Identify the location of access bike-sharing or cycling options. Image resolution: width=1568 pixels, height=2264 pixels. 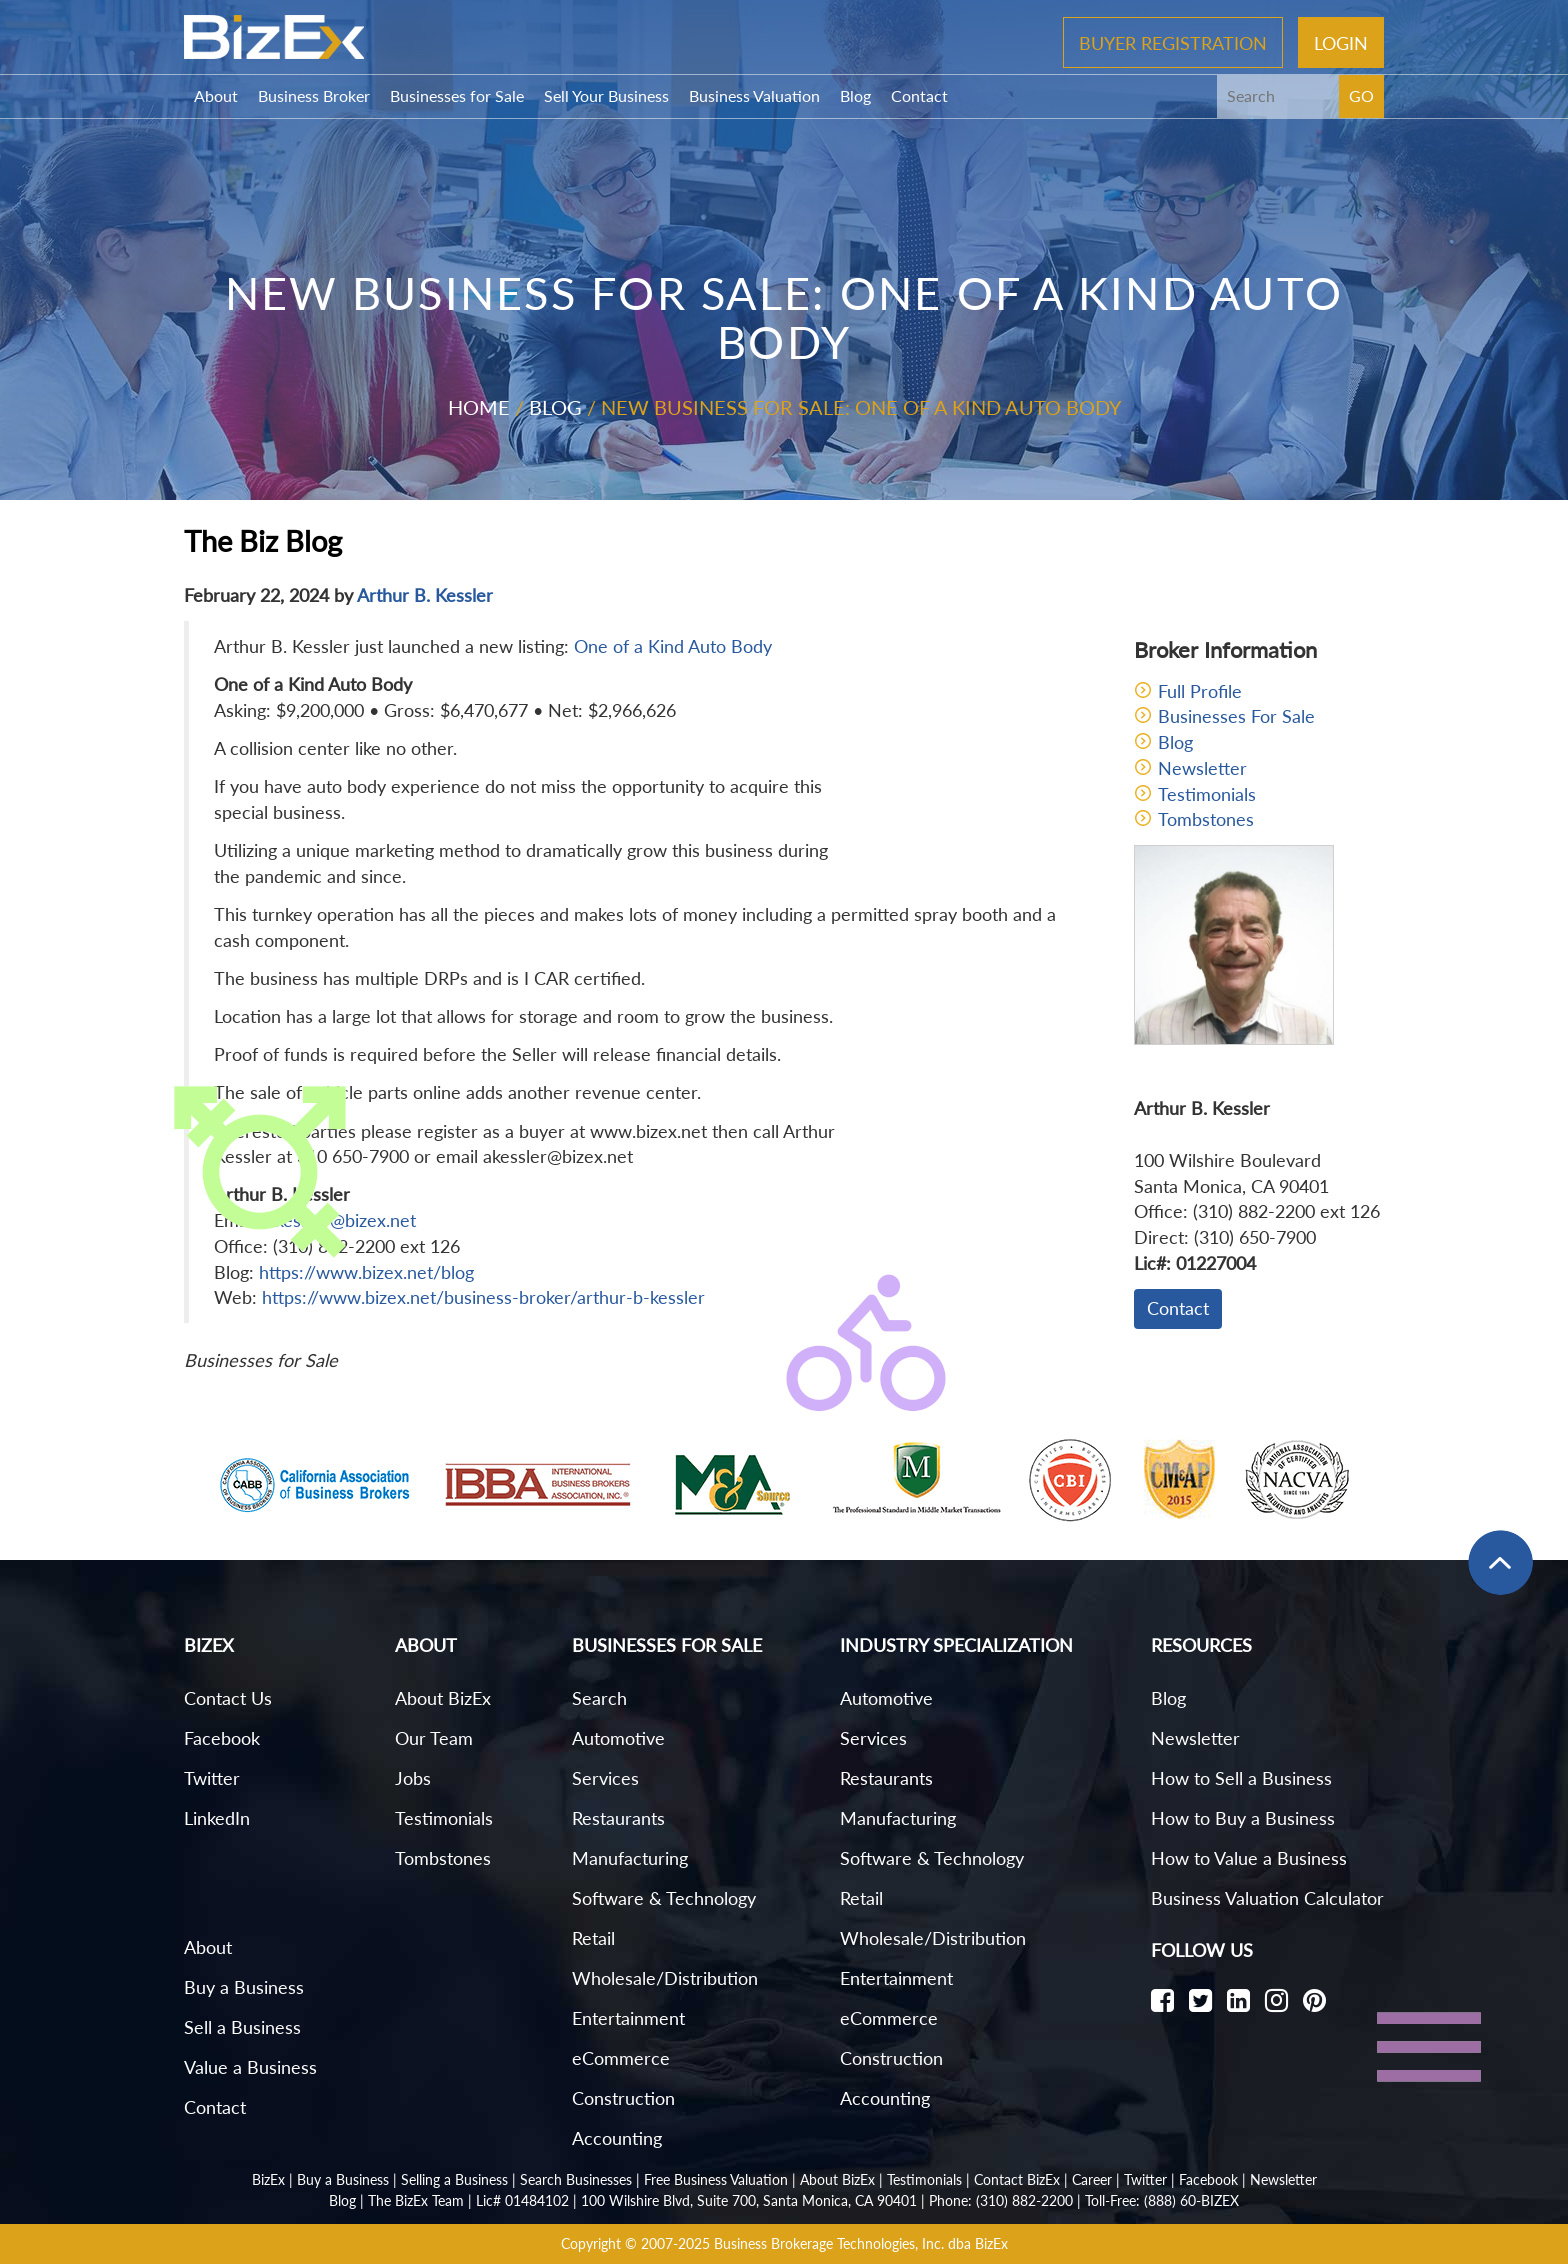
(866, 1340).